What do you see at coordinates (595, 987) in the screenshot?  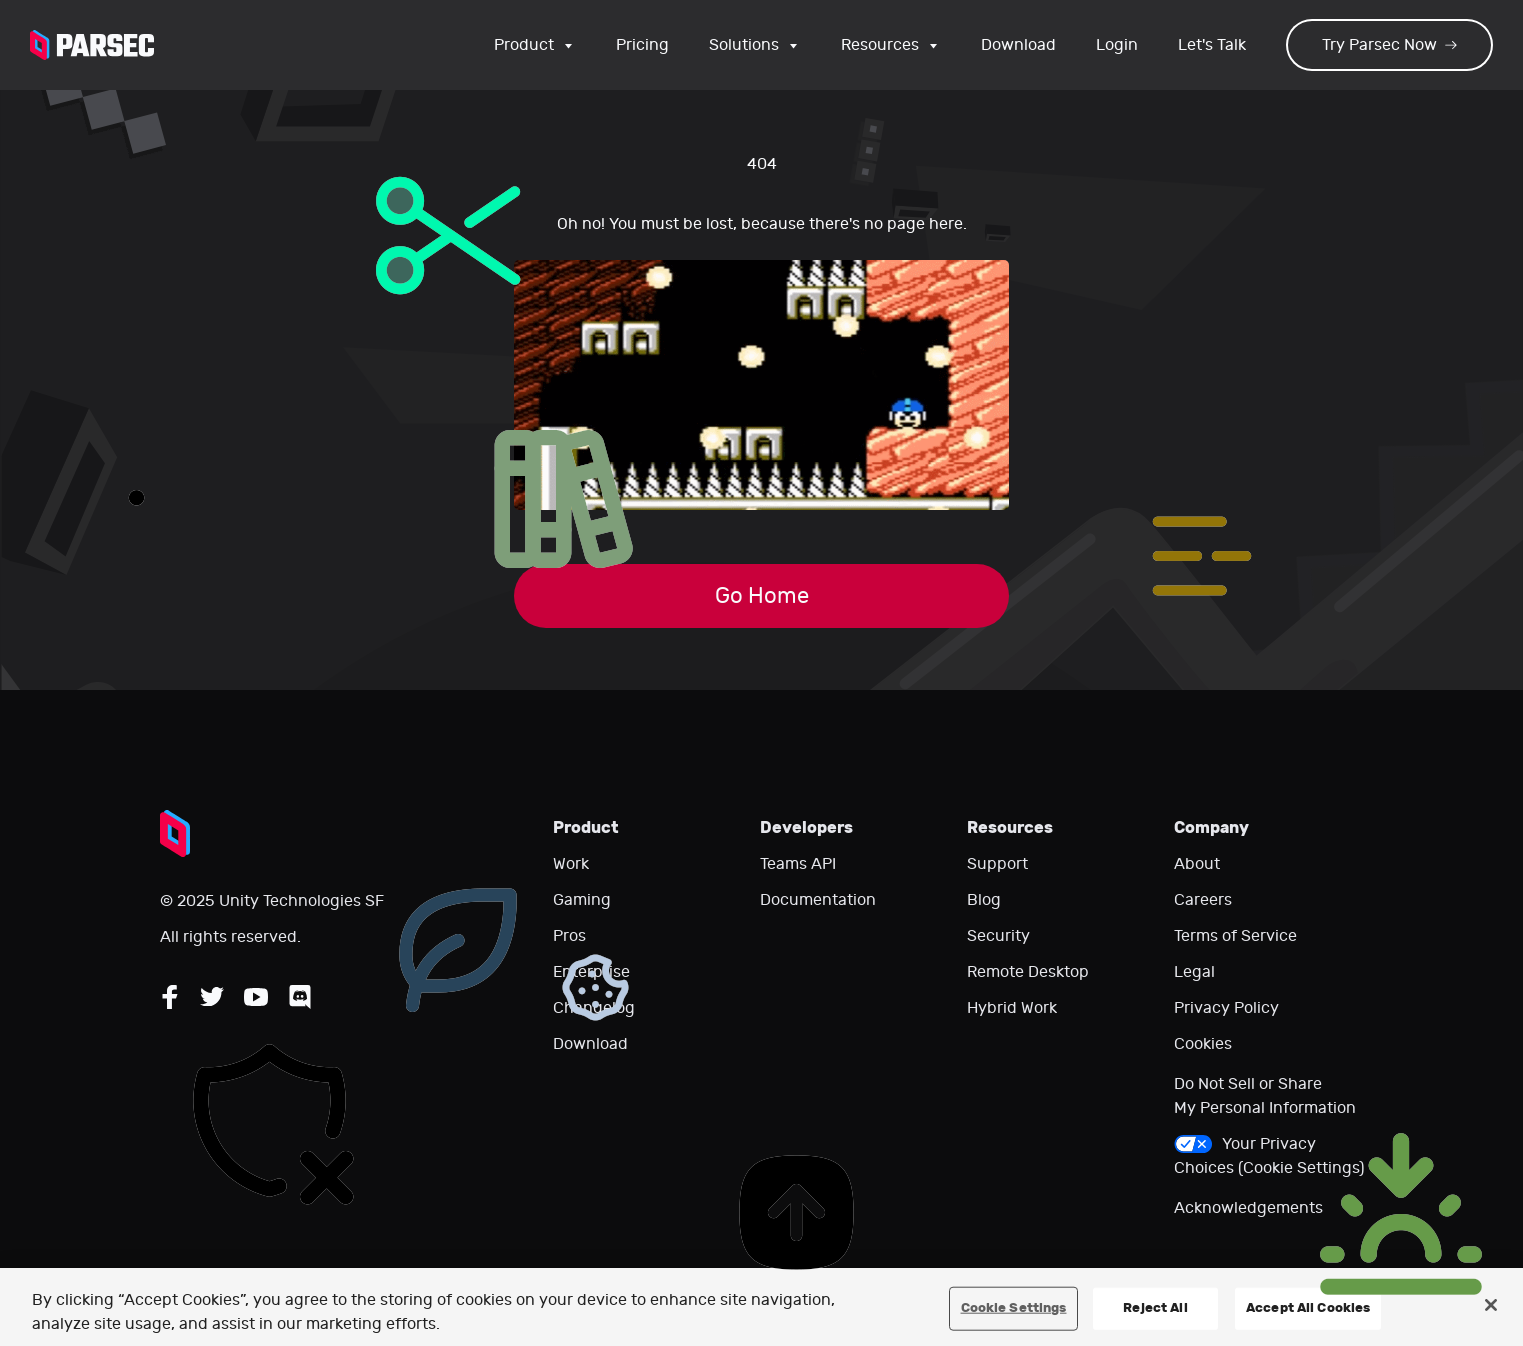 I see `manage cookie preferences` at bounding box center [595, 987].